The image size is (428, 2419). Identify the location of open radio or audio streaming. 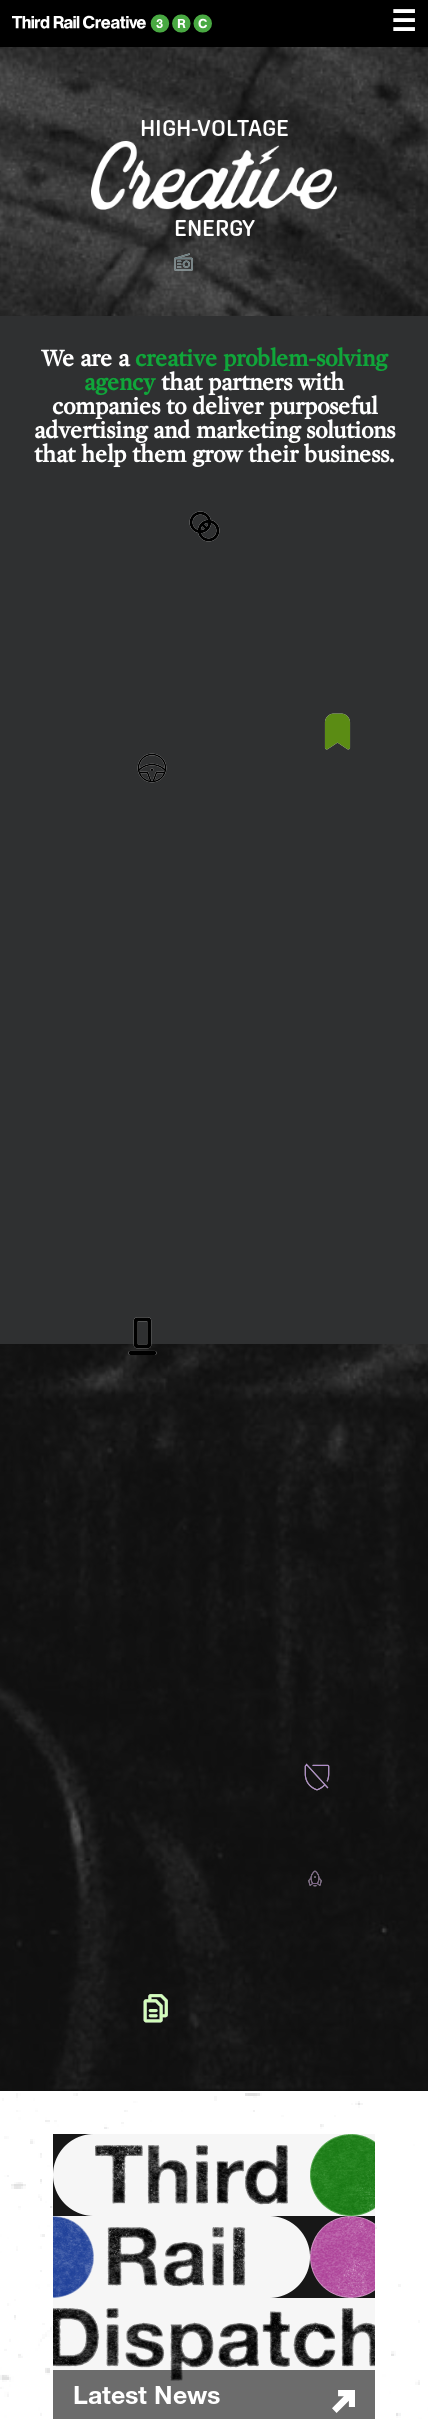
(183, 263).